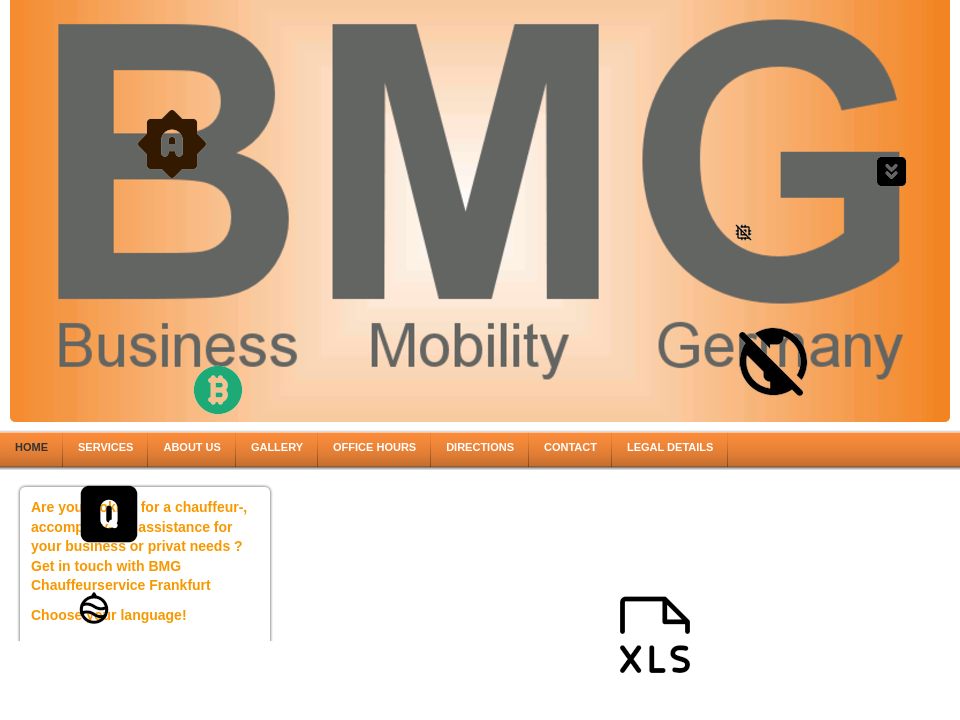 This screenshot has height=720, width=960. What do you see at coordinates (218, 390) in the screenshot?
I see `view bitcoin wallet balance` at bounding box center [218, 390].